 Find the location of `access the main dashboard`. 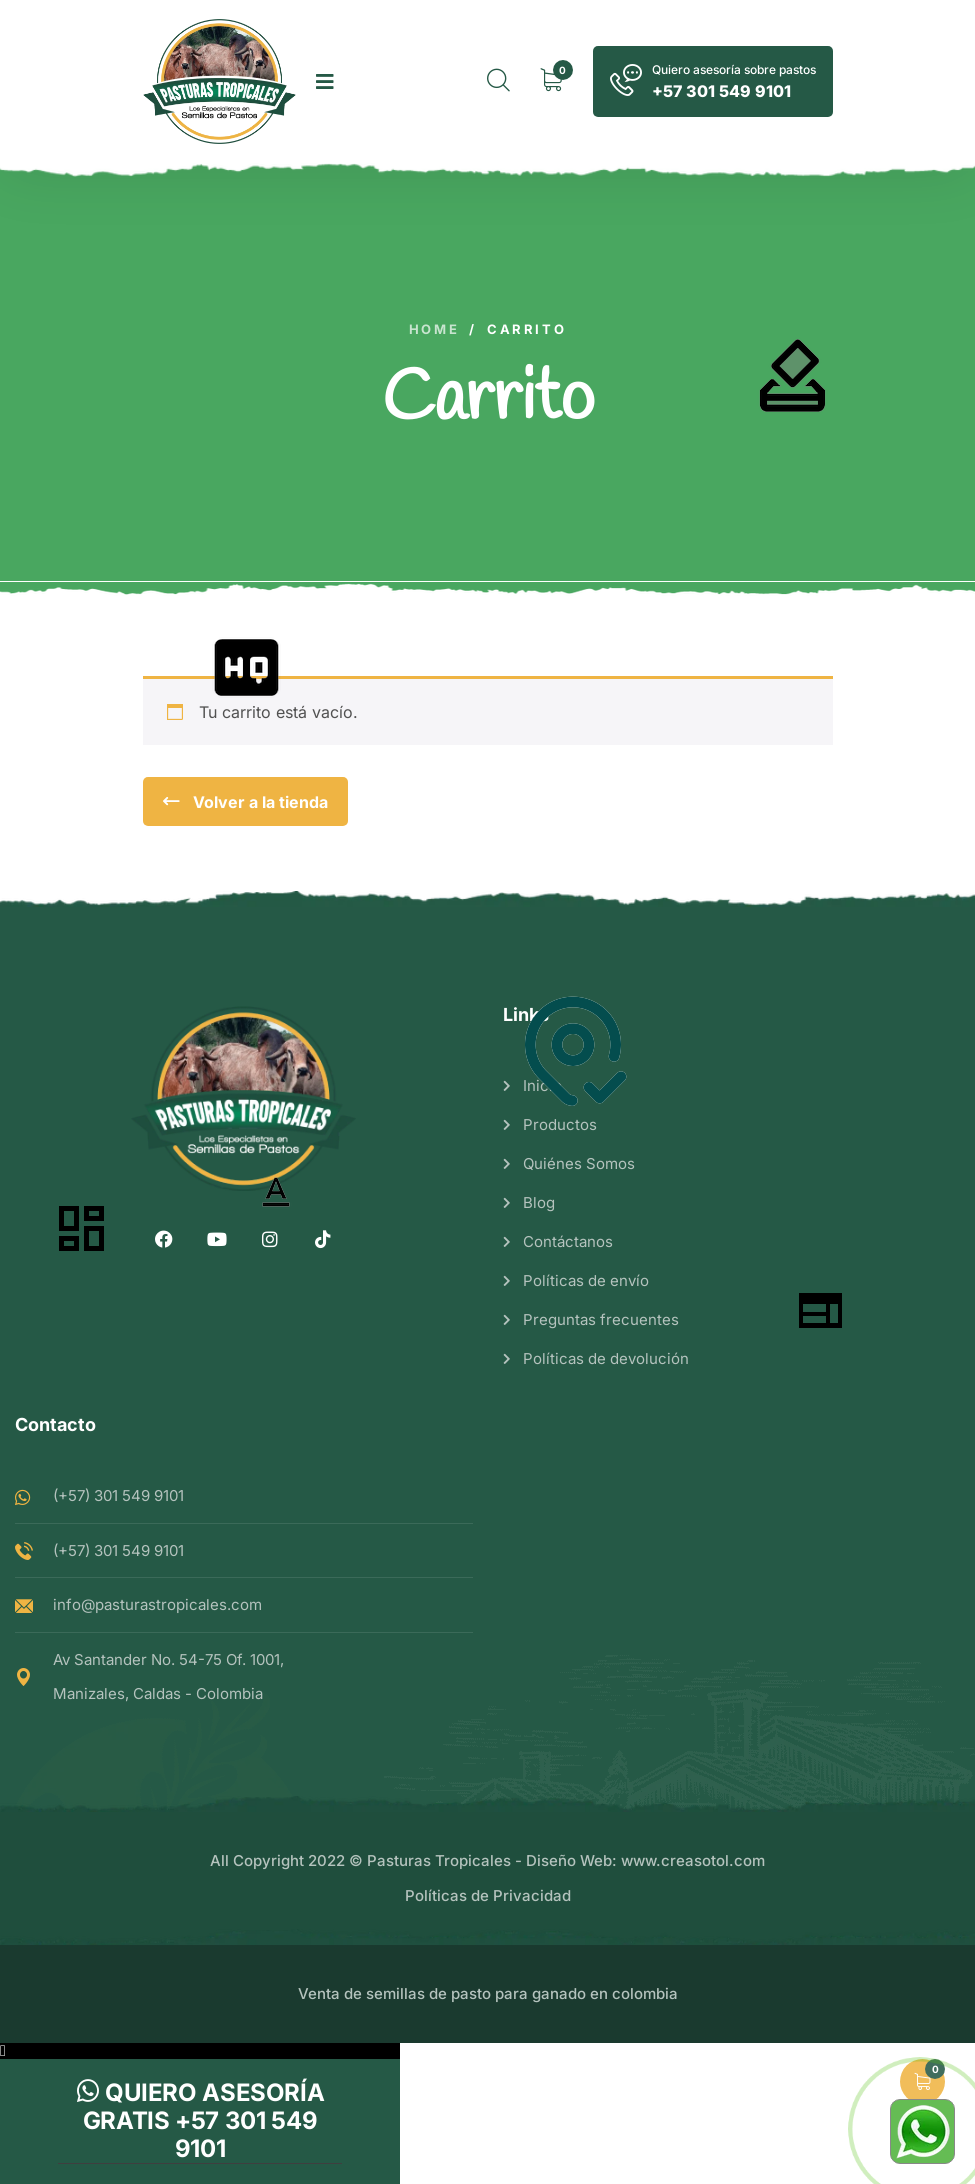

access the main dashboard is located at coordinates (81, 1228).